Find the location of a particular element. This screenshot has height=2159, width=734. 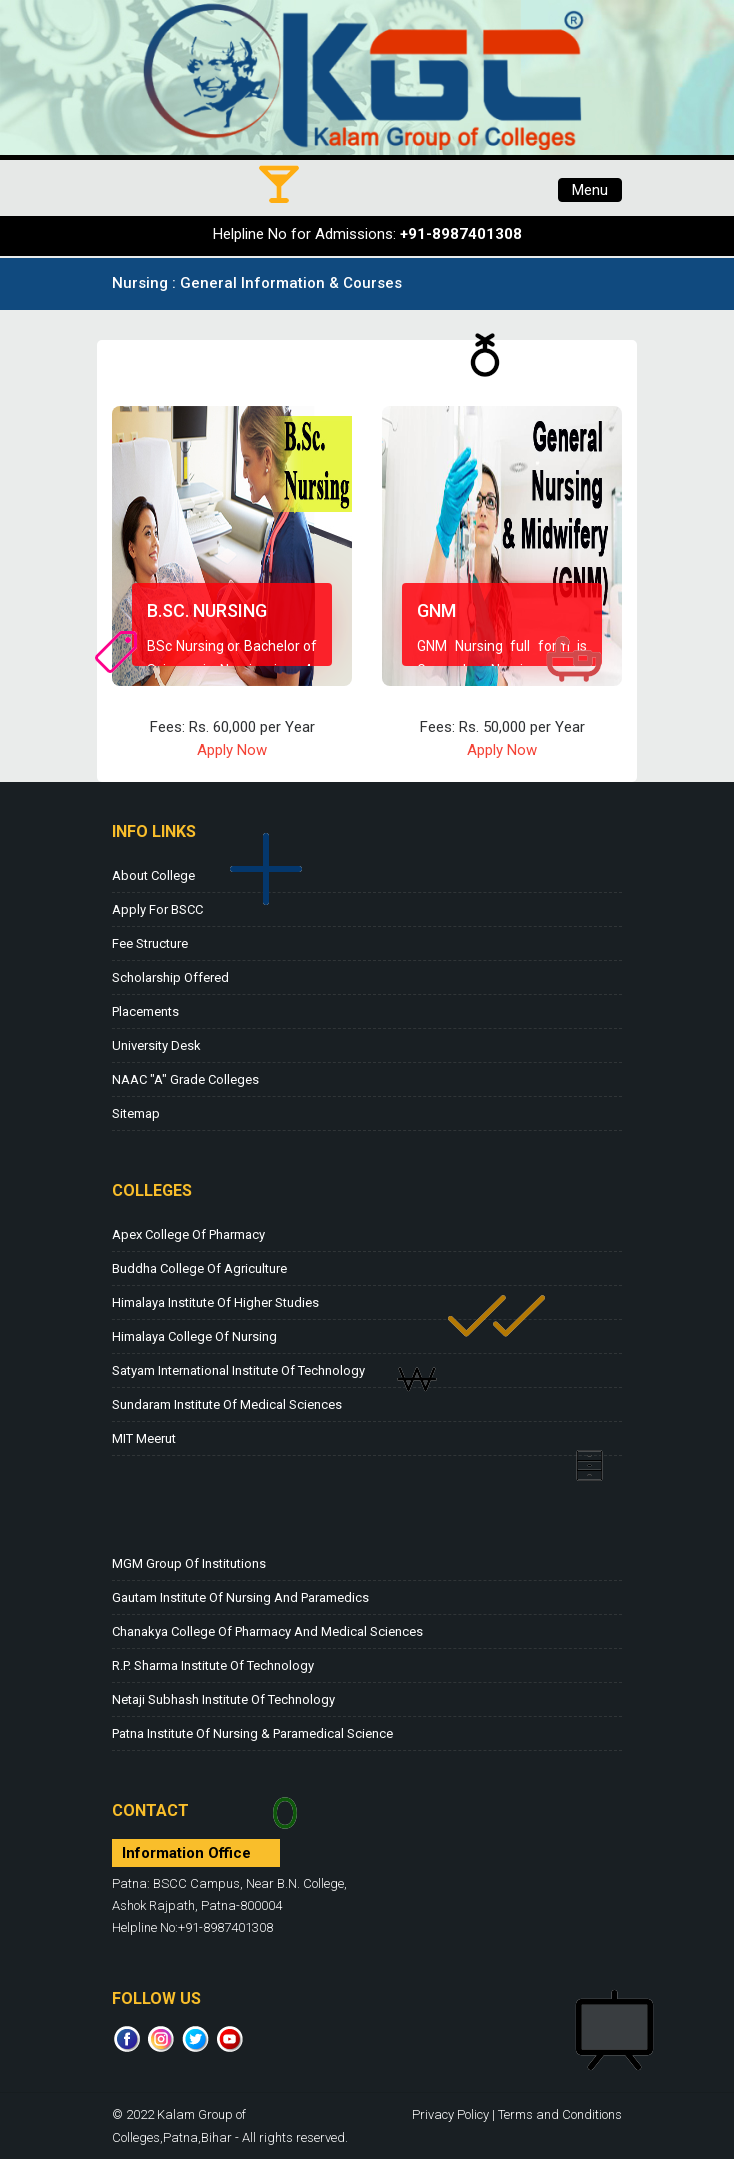

indicates zero items or empty count is located at coordinates (285, 1813).